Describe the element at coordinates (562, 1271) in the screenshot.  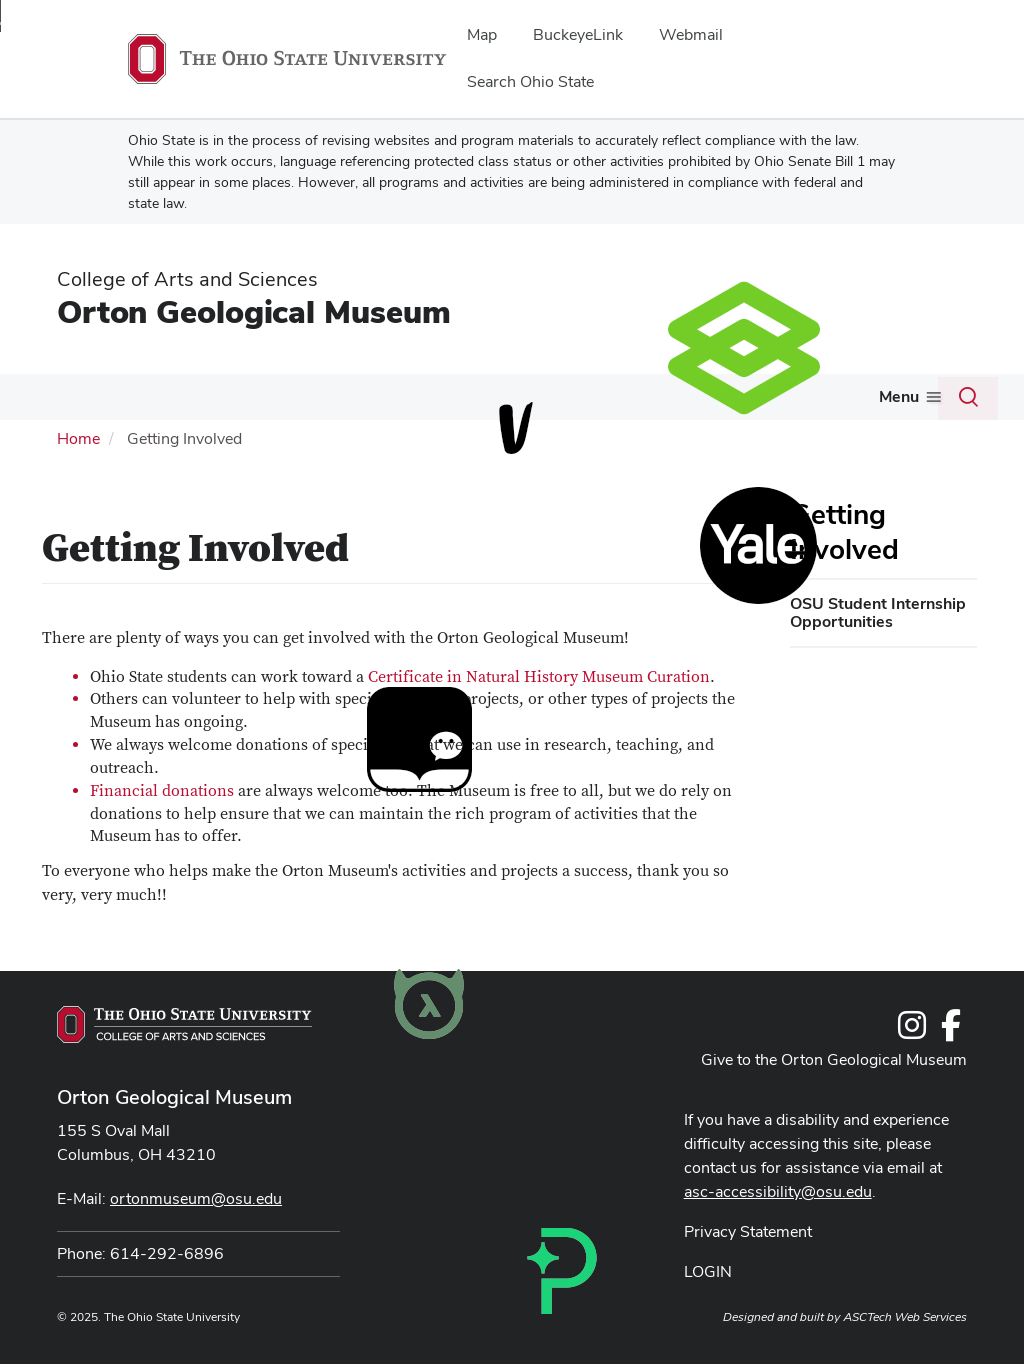
I see `paddle payment platform logo` at that location.